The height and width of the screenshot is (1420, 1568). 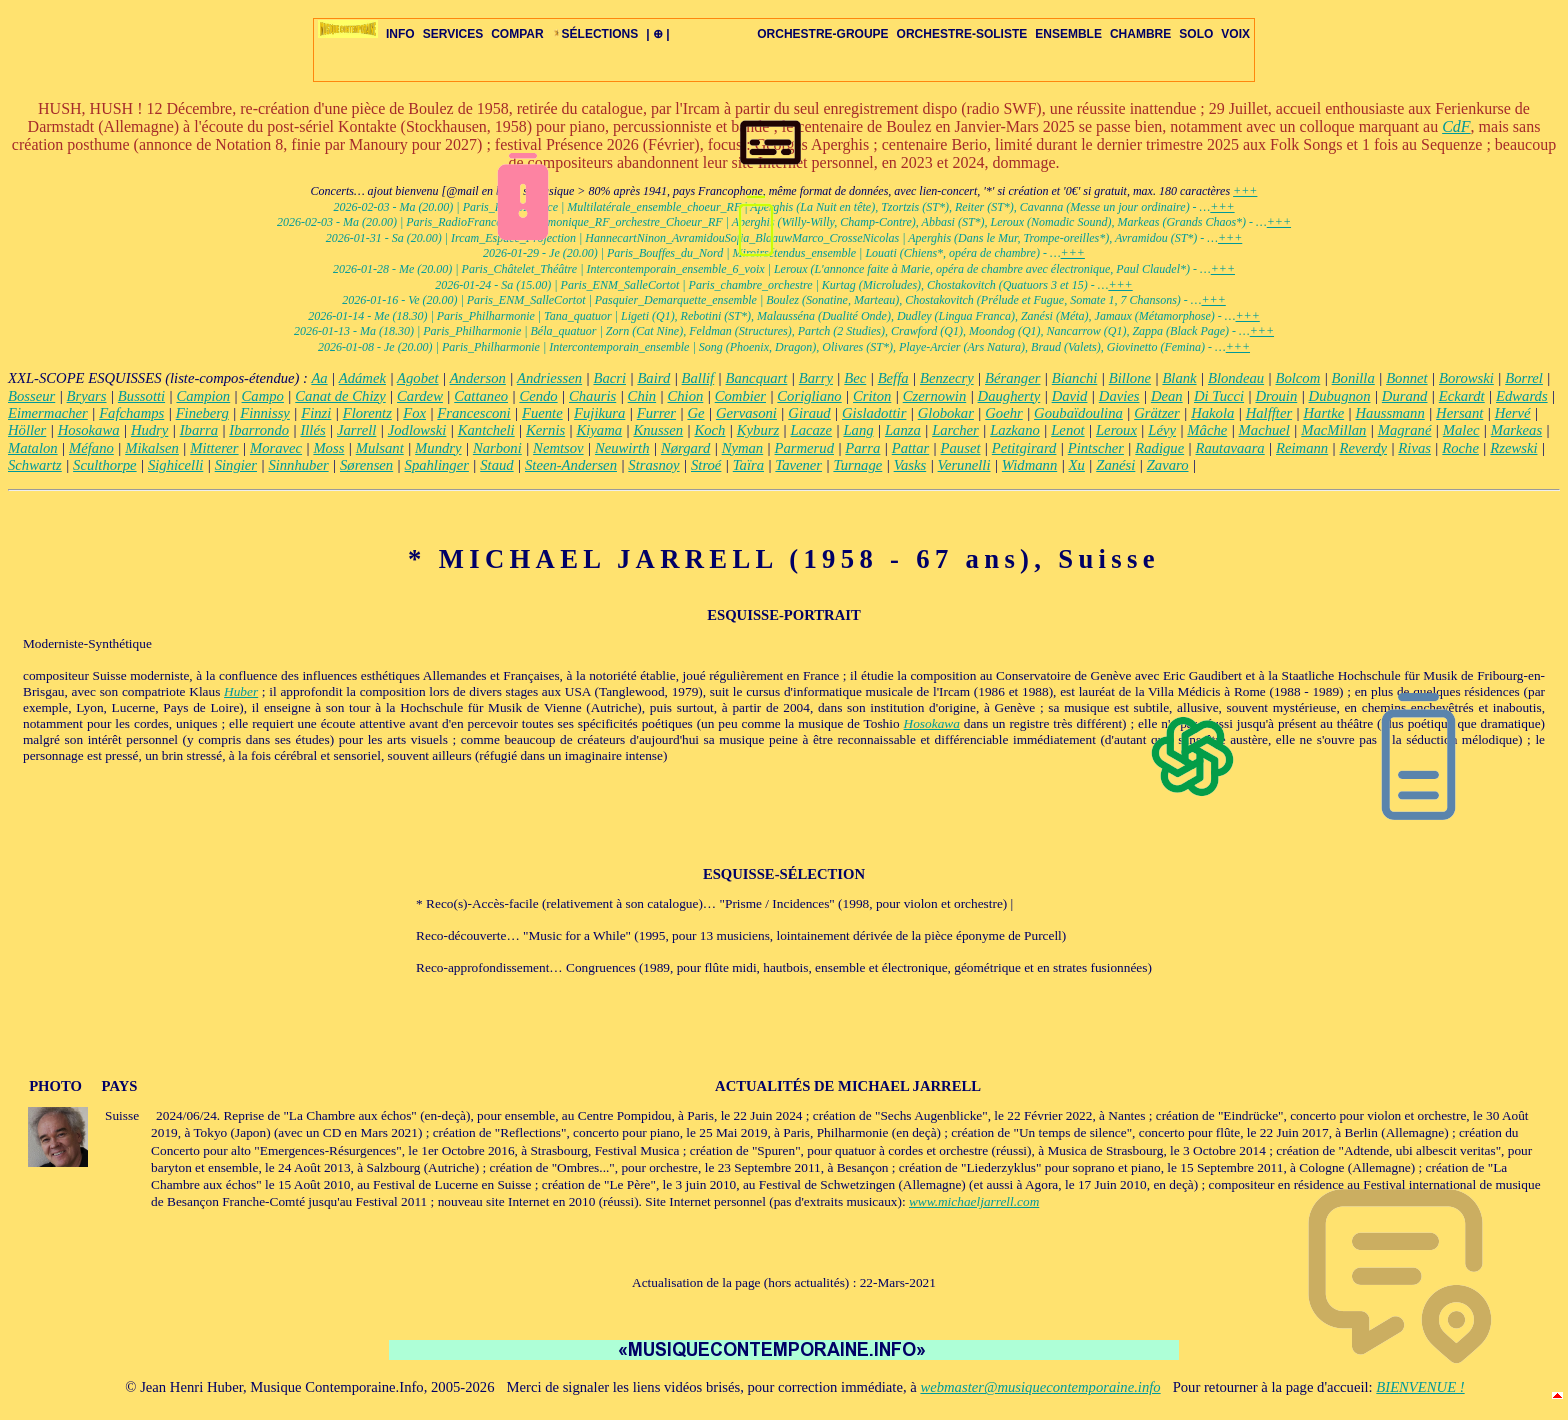 I want to click on indicates battery is empty or critically low, so click(x=756, y=227).